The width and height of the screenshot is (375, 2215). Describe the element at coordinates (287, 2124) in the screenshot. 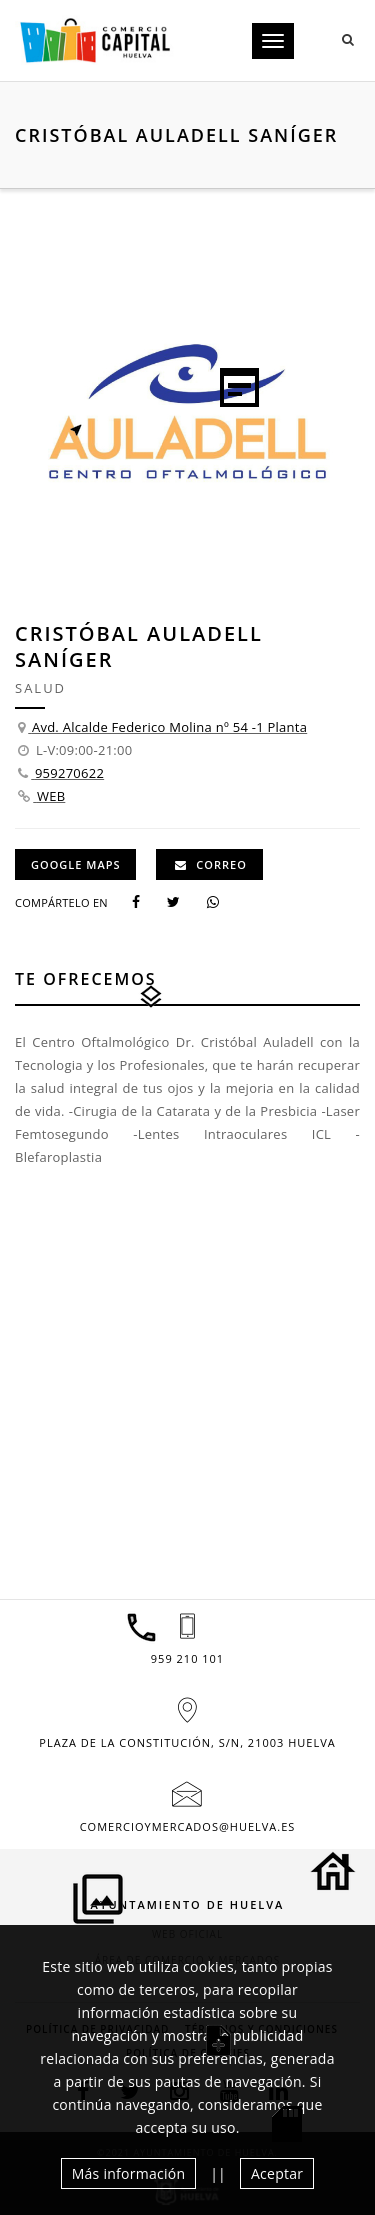

I see `access sd card storage` at that location.